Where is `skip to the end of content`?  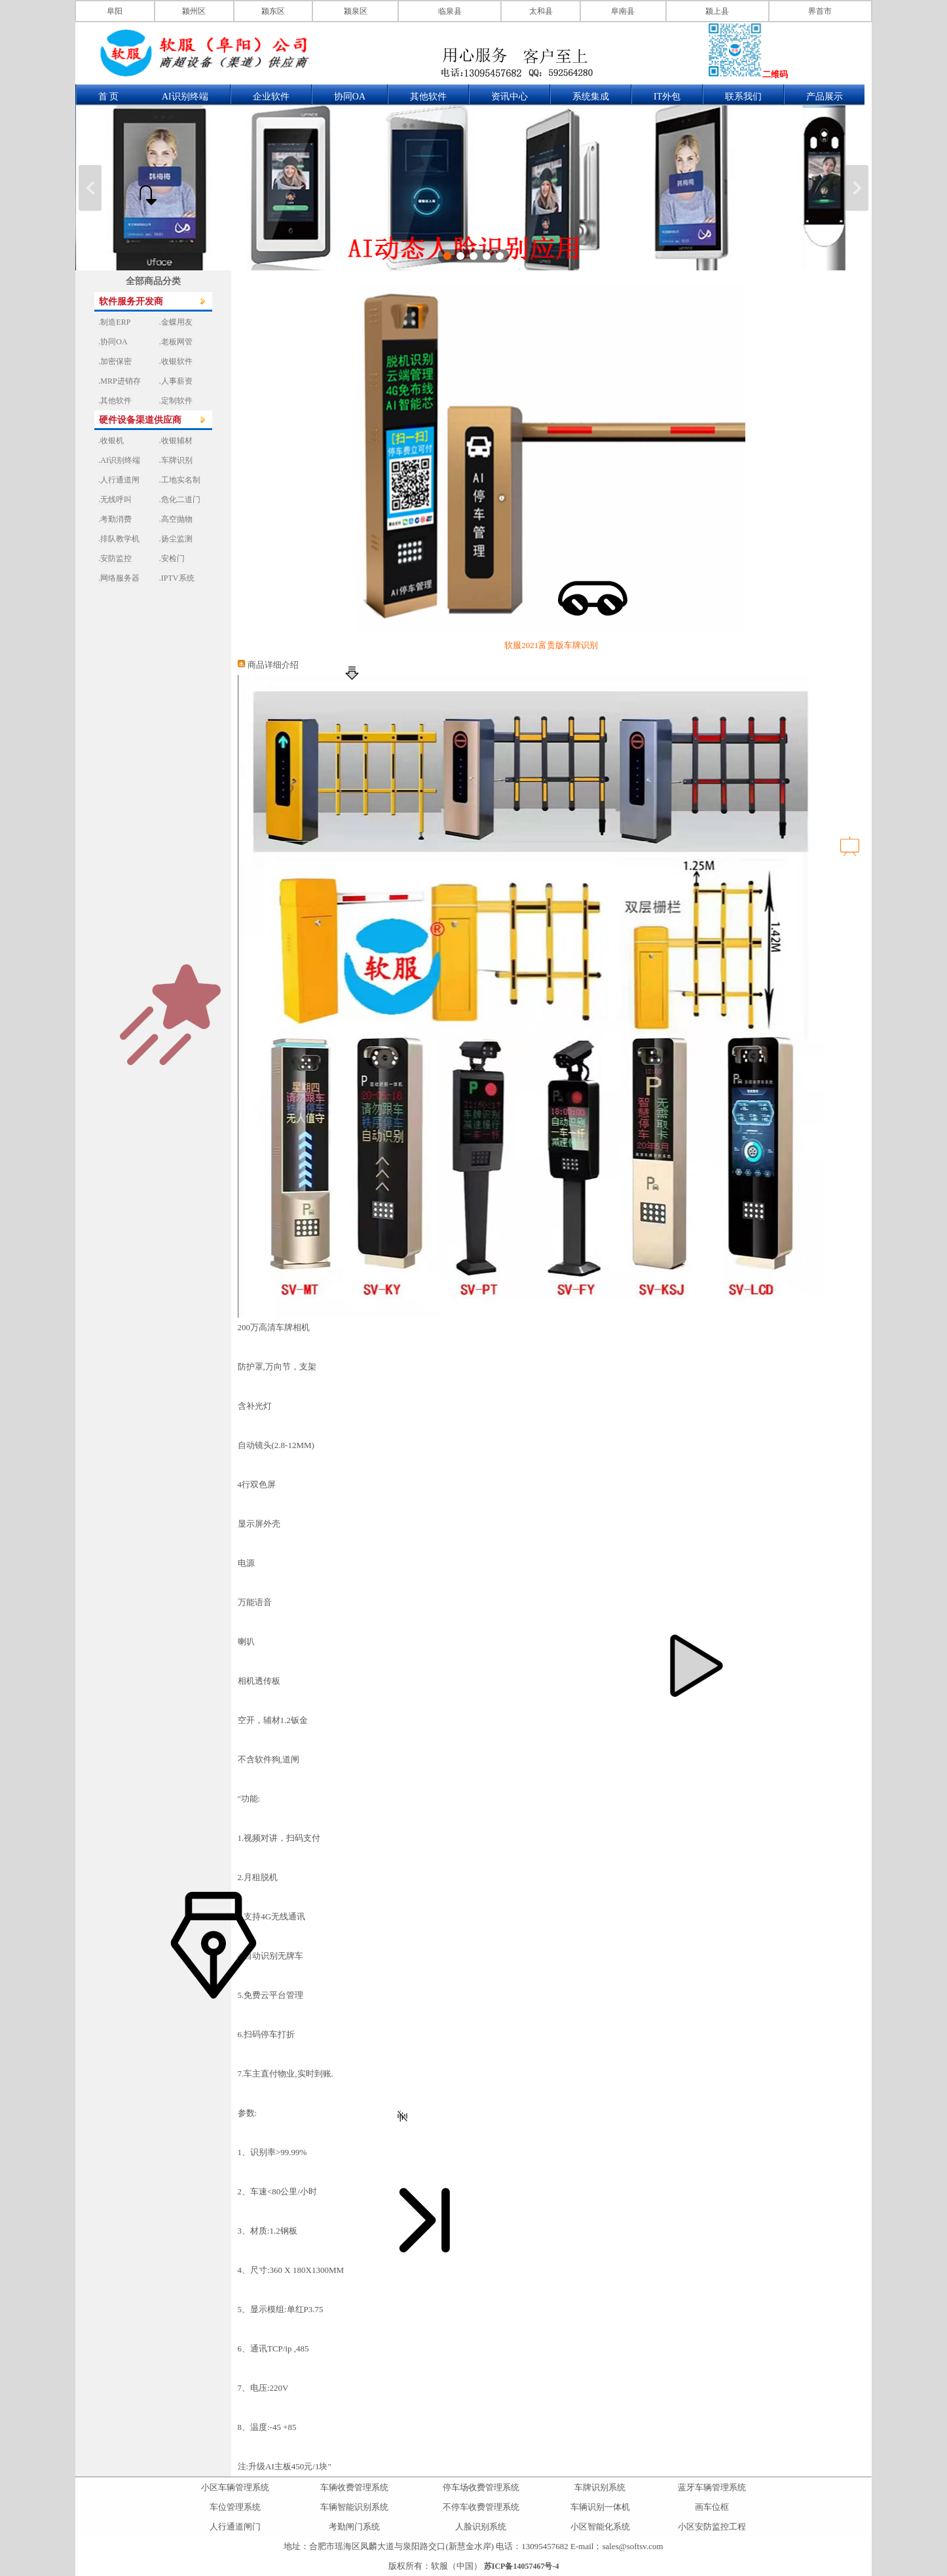
skip to the end of content is located at coordinates (426, 2220).